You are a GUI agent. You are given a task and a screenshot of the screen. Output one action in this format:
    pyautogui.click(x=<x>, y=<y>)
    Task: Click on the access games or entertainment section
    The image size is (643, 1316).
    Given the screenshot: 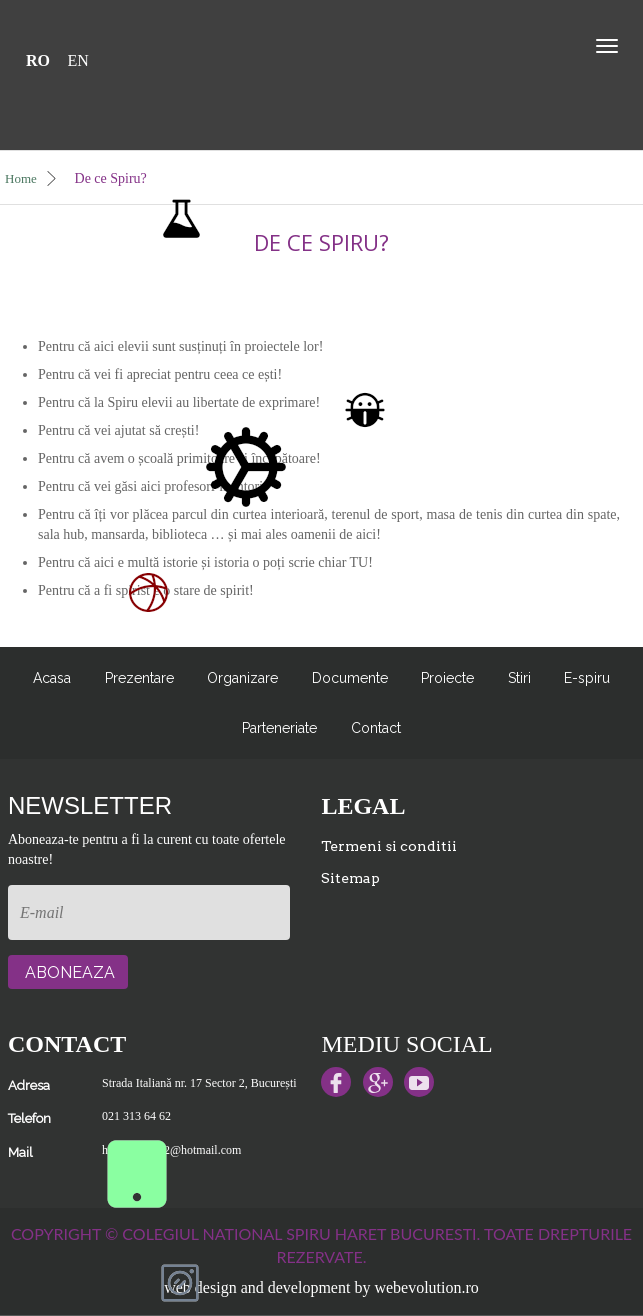 What is the action you would take?
    pyautogui.click(x=148, y=592)
    